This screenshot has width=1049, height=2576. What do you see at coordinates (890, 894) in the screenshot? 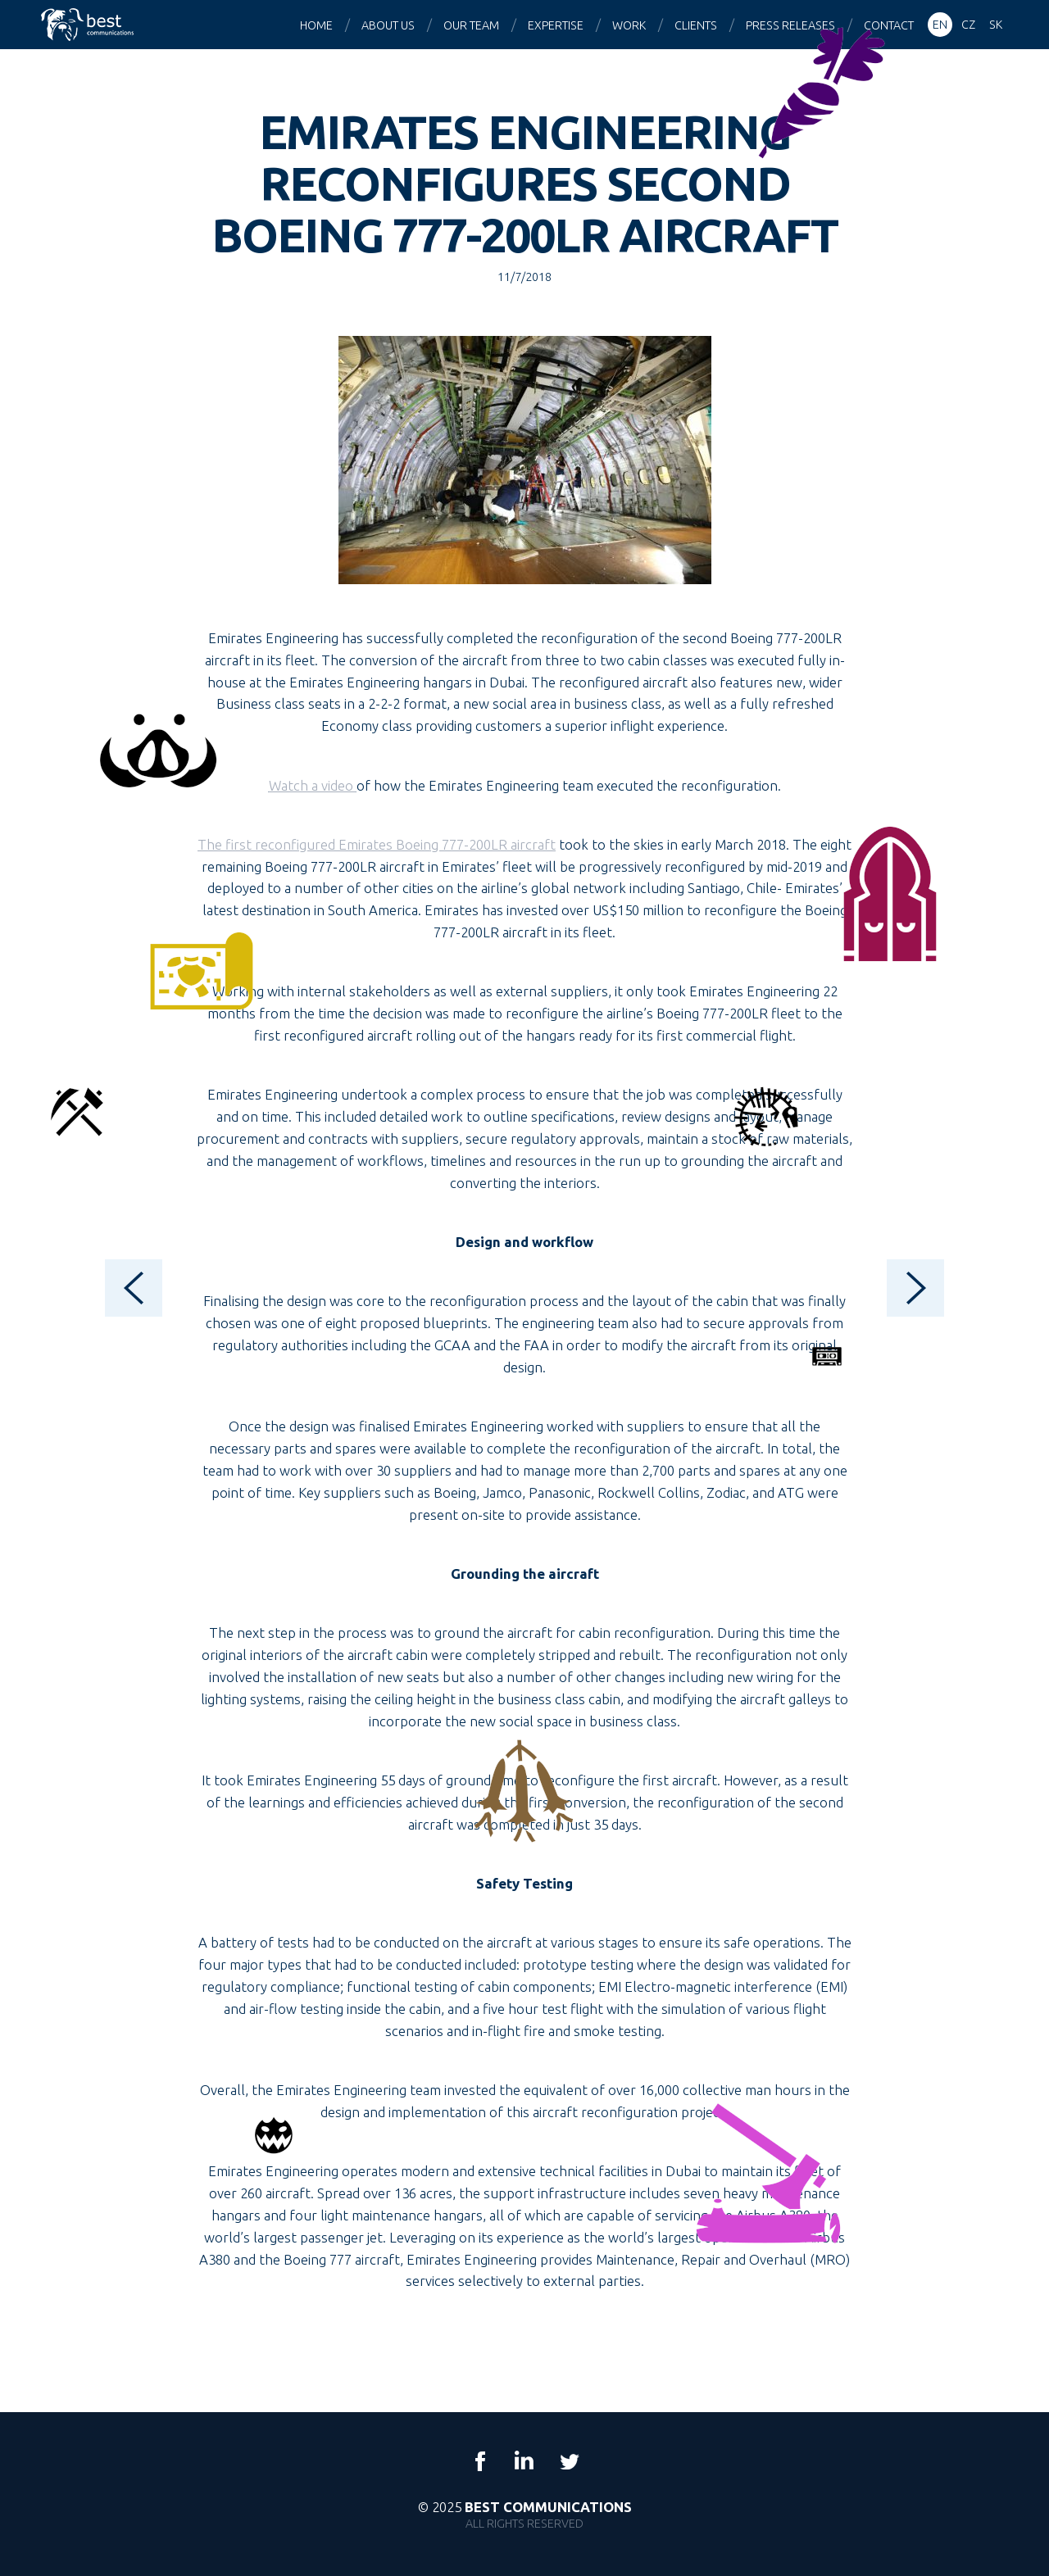
I see `enter a palace or themed location` at bounding box center [890, 894].